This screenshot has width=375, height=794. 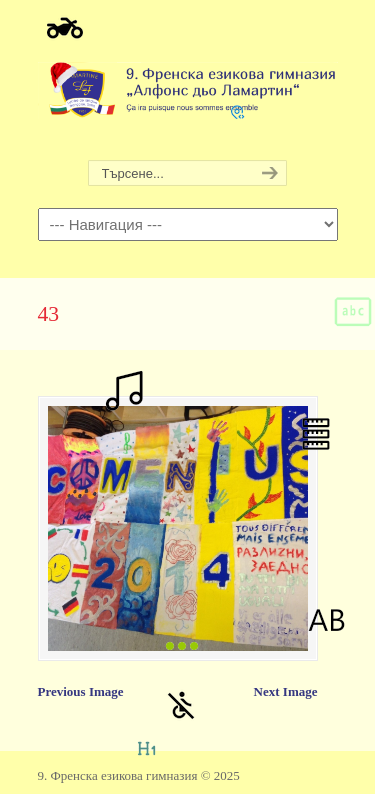 I want to click on indicates location is not wheelchair accessible, so click(x=182, y=705).